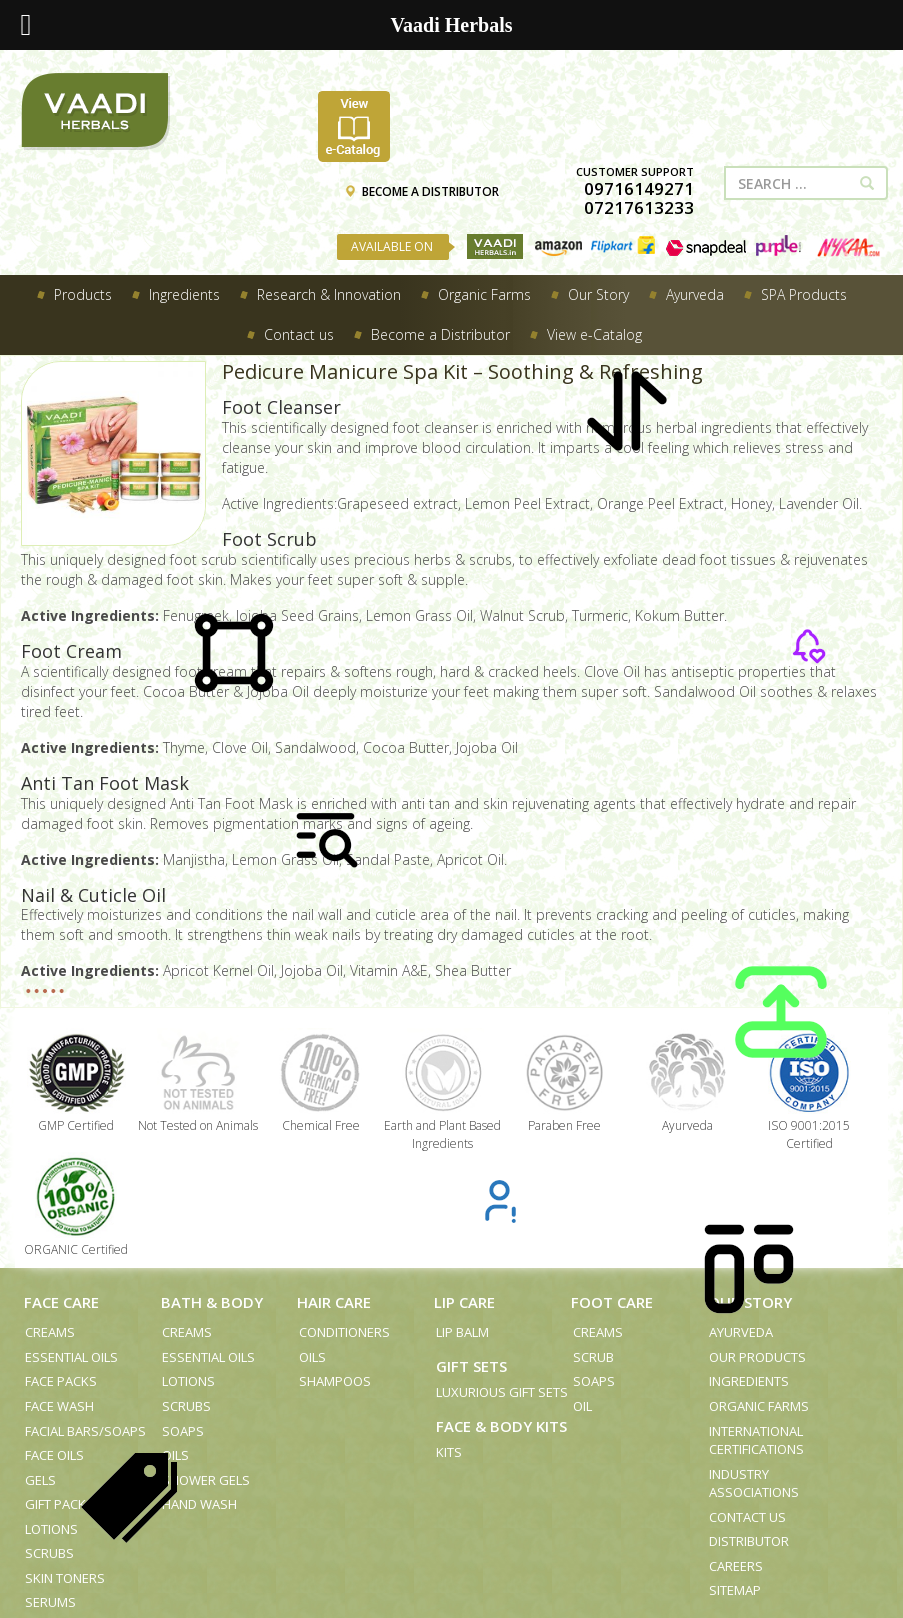 The height and width of the screenshot is (1618, 903). I want to click on switch to kanban board view, so click(749, 1269).